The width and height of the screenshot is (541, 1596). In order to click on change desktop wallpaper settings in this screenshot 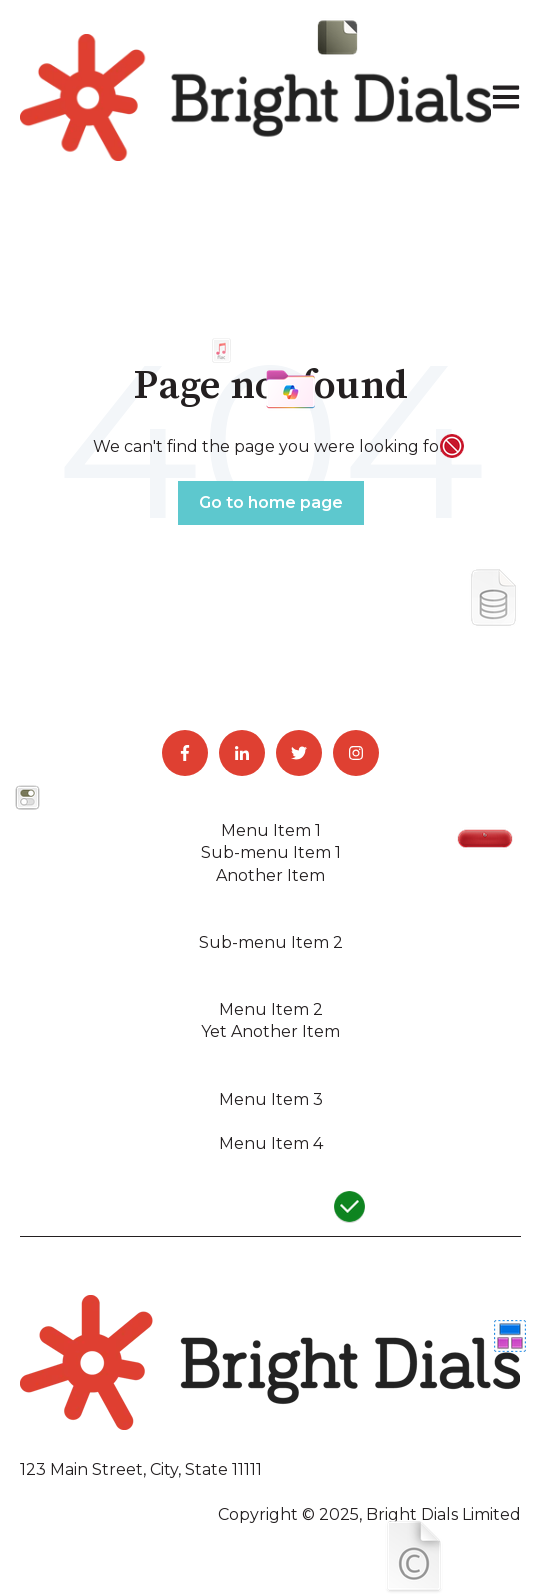, I will do `click(337, 36)`.